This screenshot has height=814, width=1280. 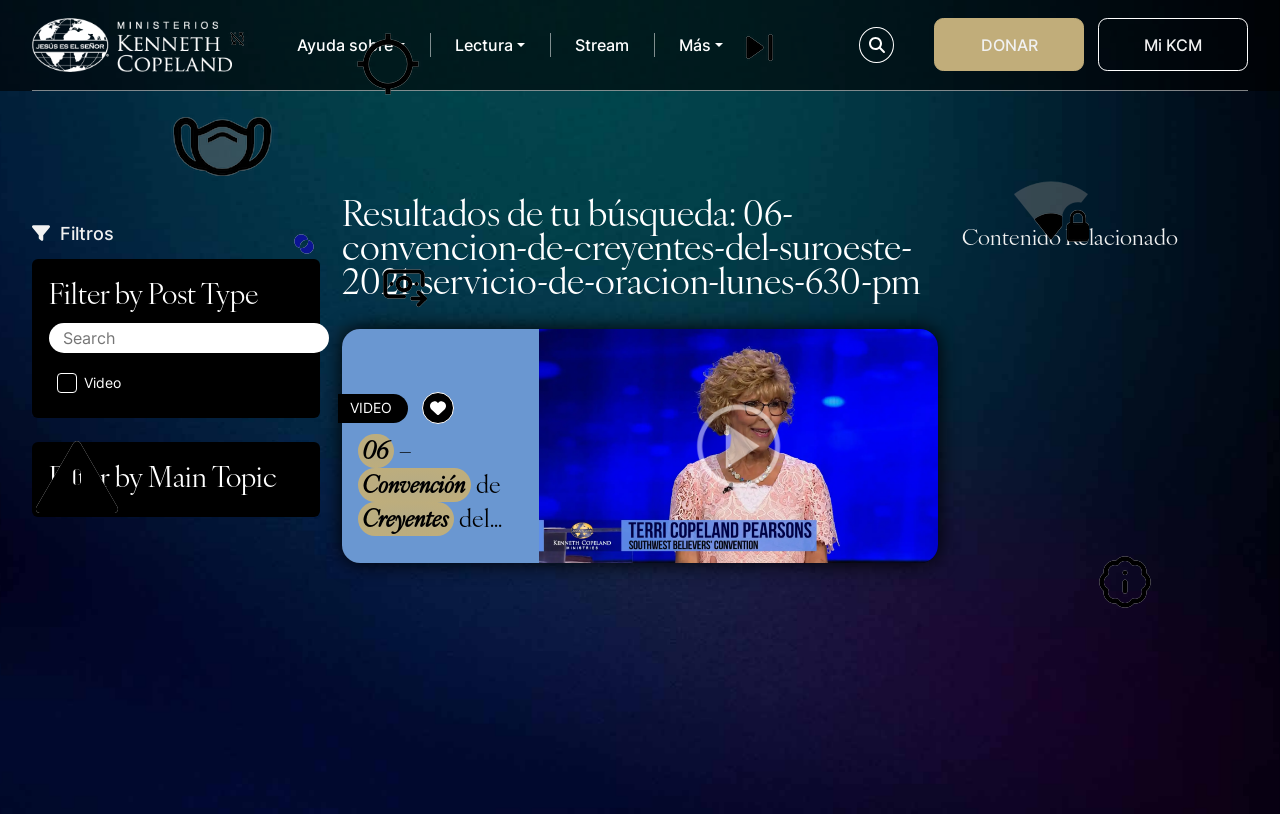 I want to click on transfer money or send funds, so click(x=404, y=284).